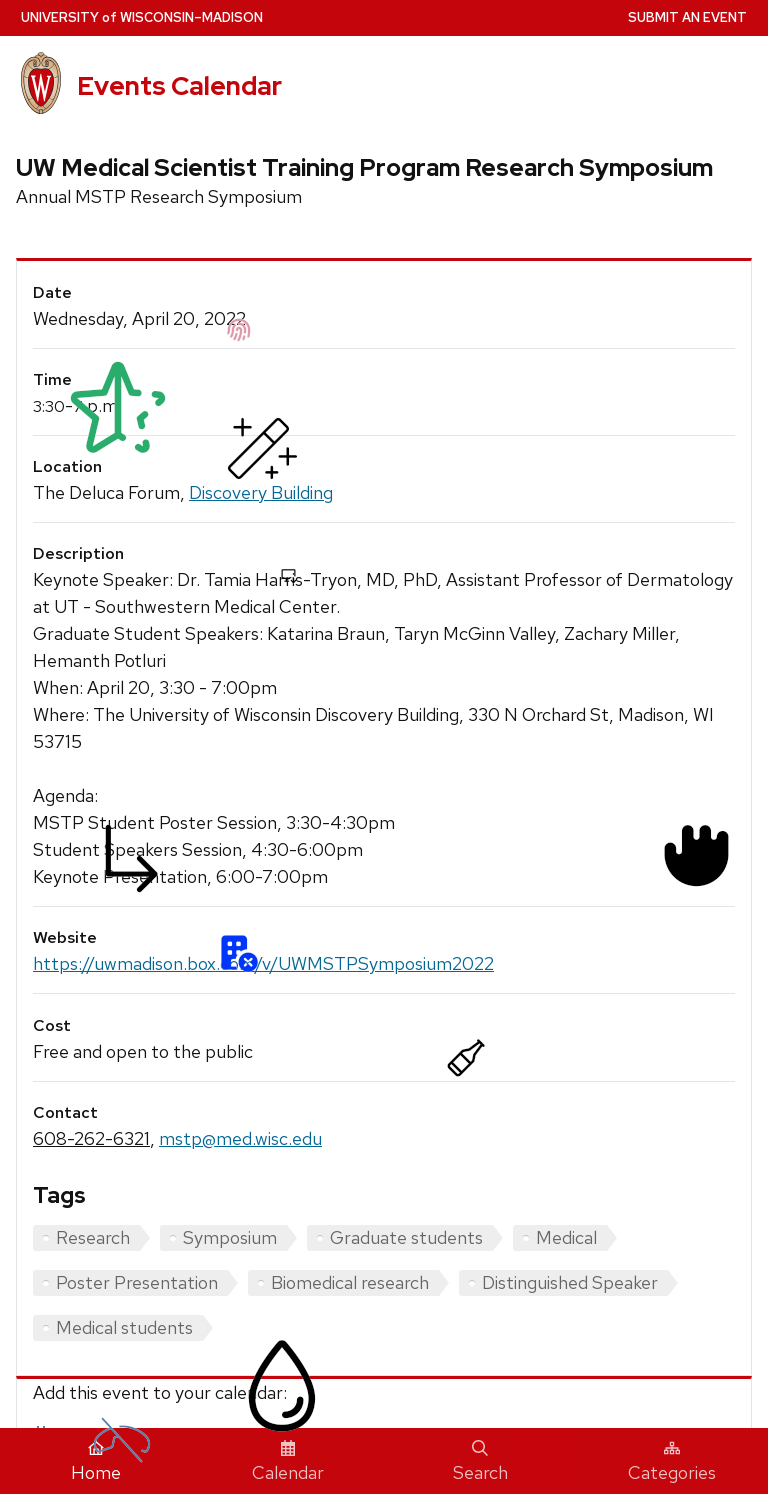  Describe the element at coordinates (288, 575) in the screenshot. I see `download to desktop computer` at that location.